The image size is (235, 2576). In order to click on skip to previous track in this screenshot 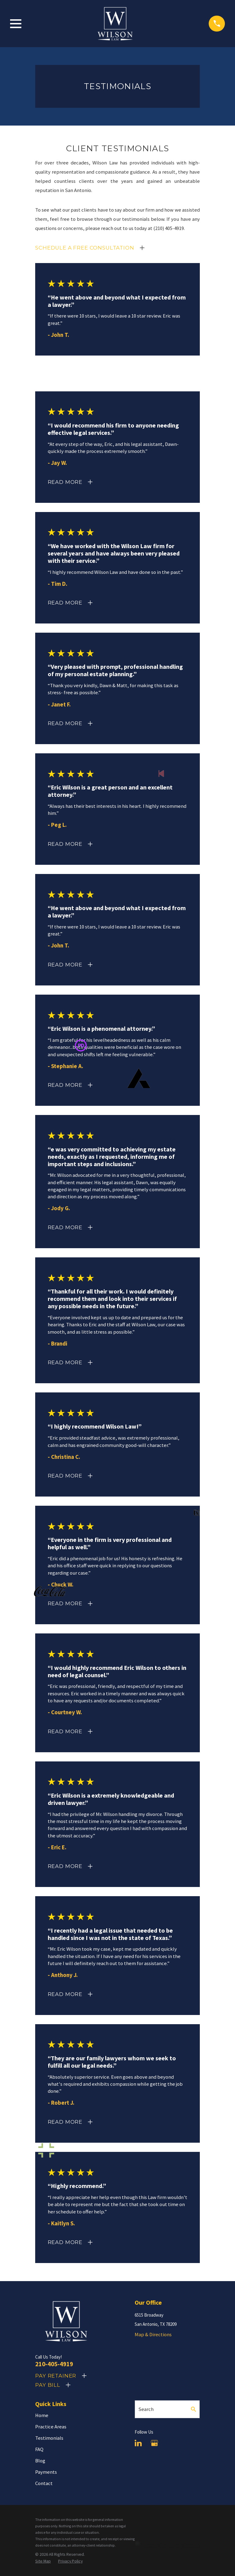, I will do `click(161, 774)`.